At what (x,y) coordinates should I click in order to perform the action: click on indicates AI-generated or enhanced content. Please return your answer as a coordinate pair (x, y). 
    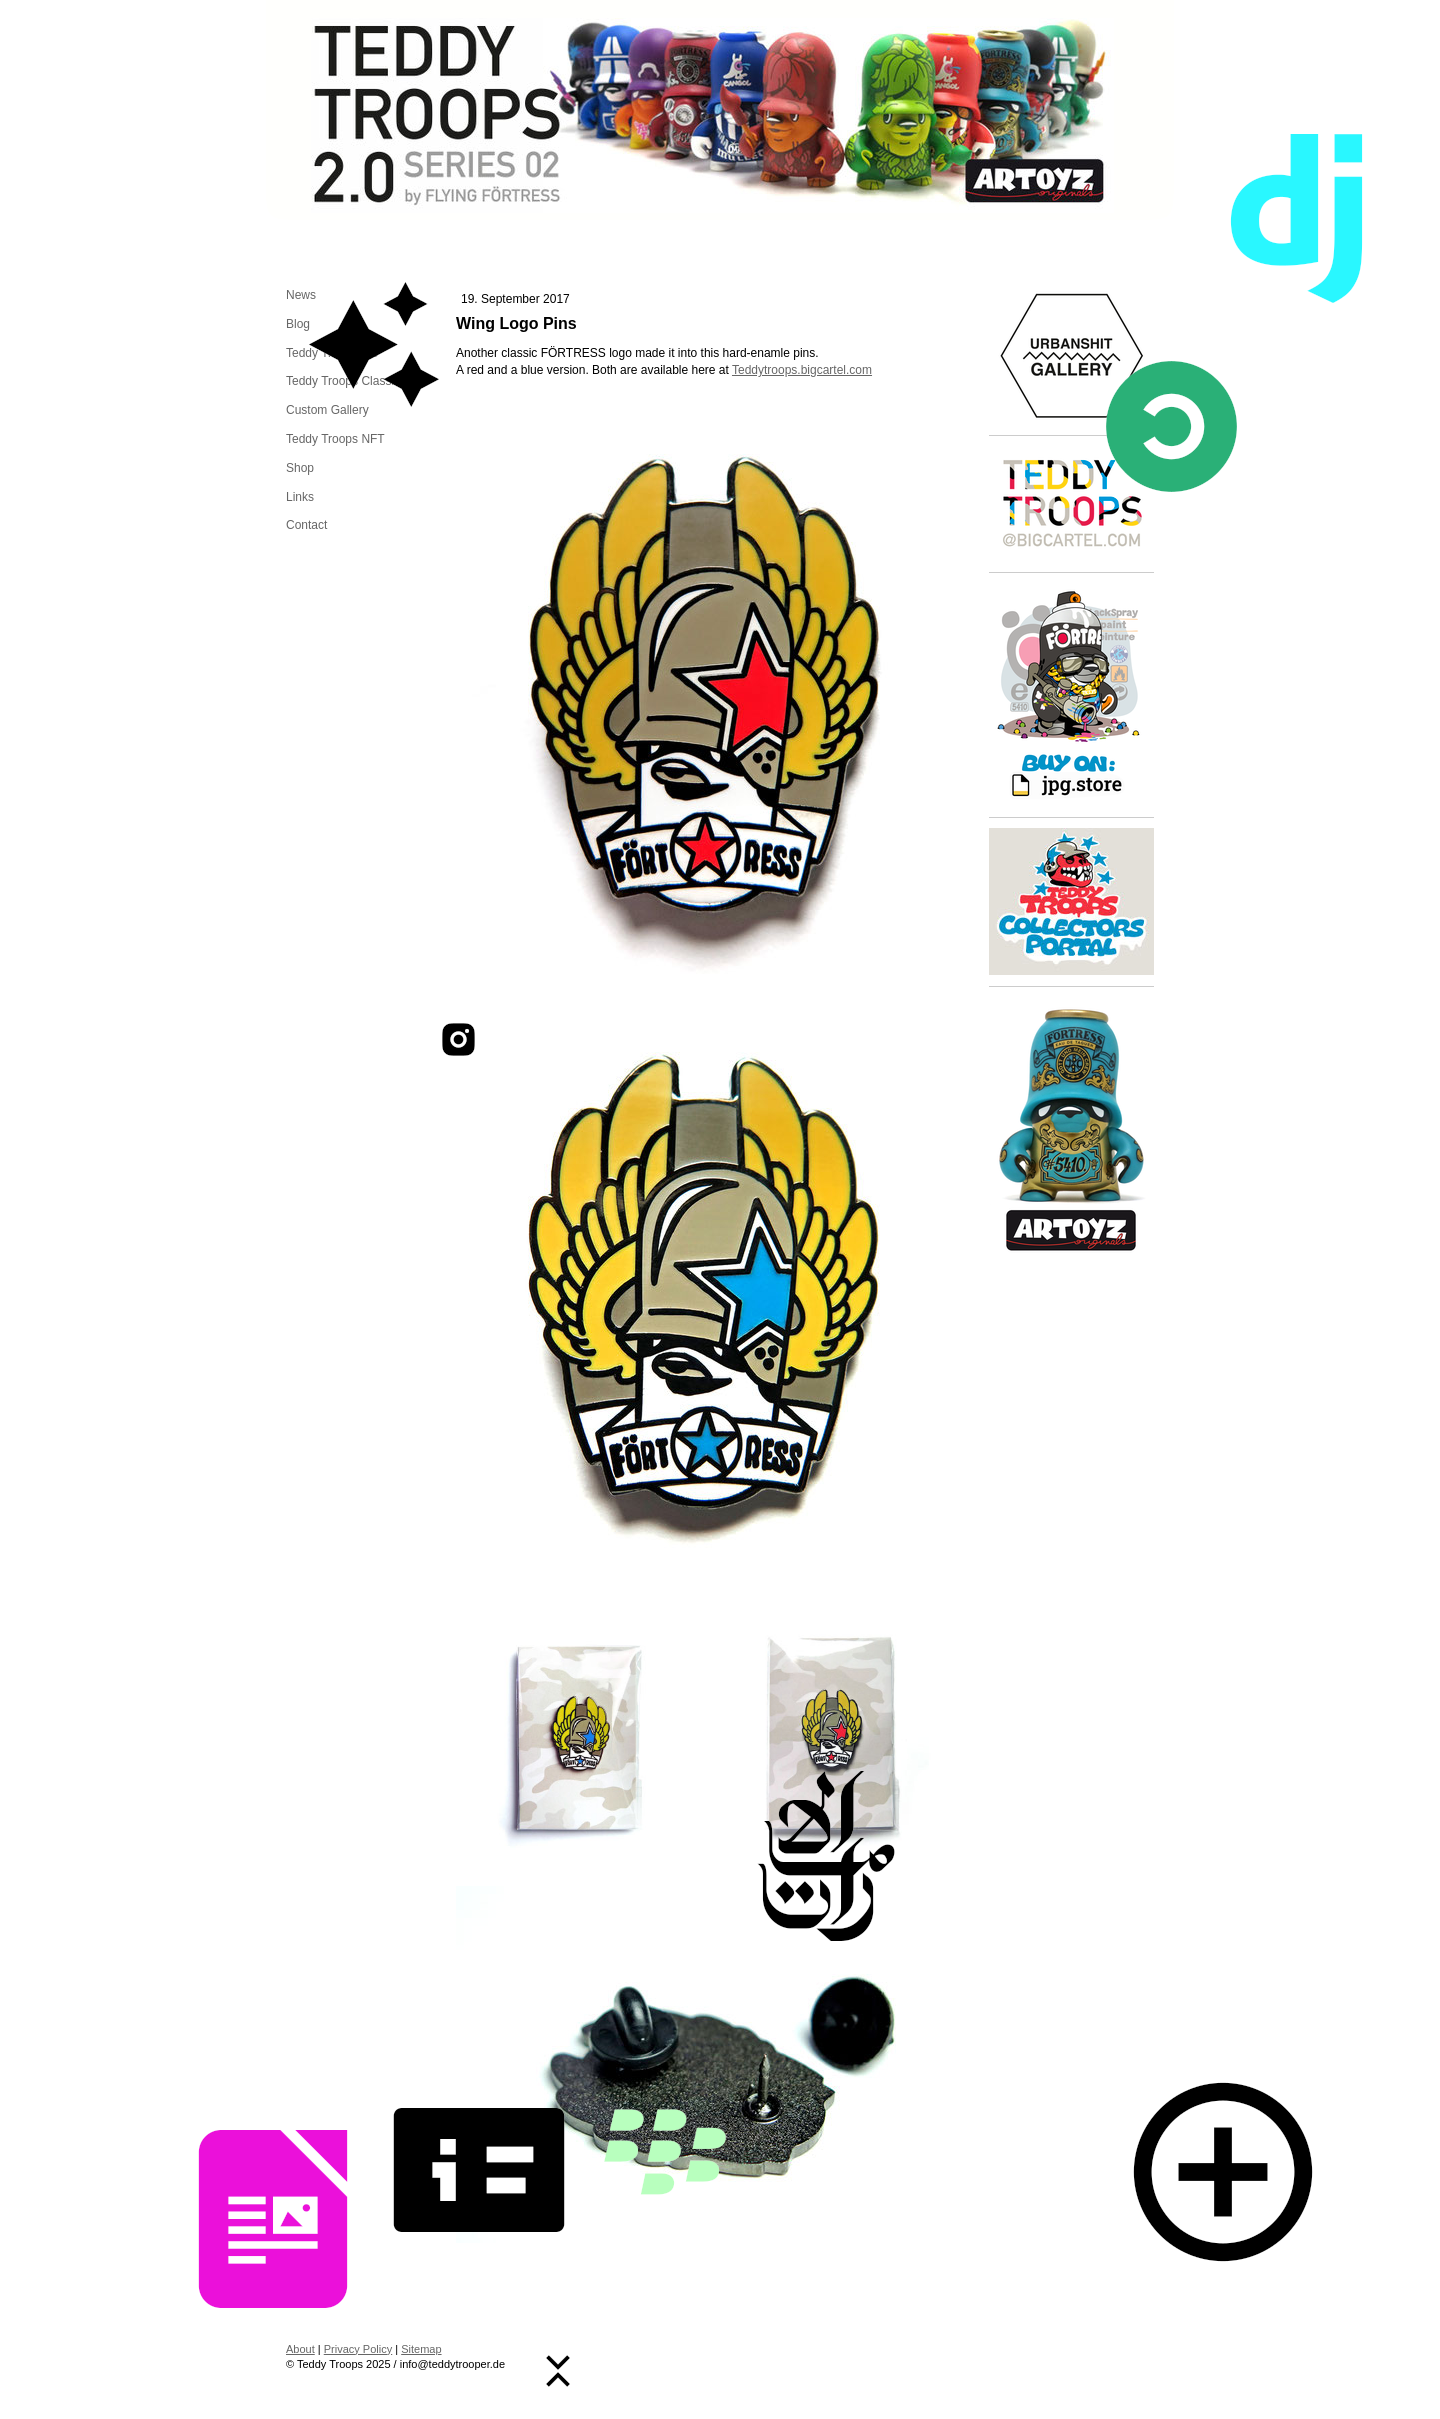
    Looking at the image, I should click on (376, 344).